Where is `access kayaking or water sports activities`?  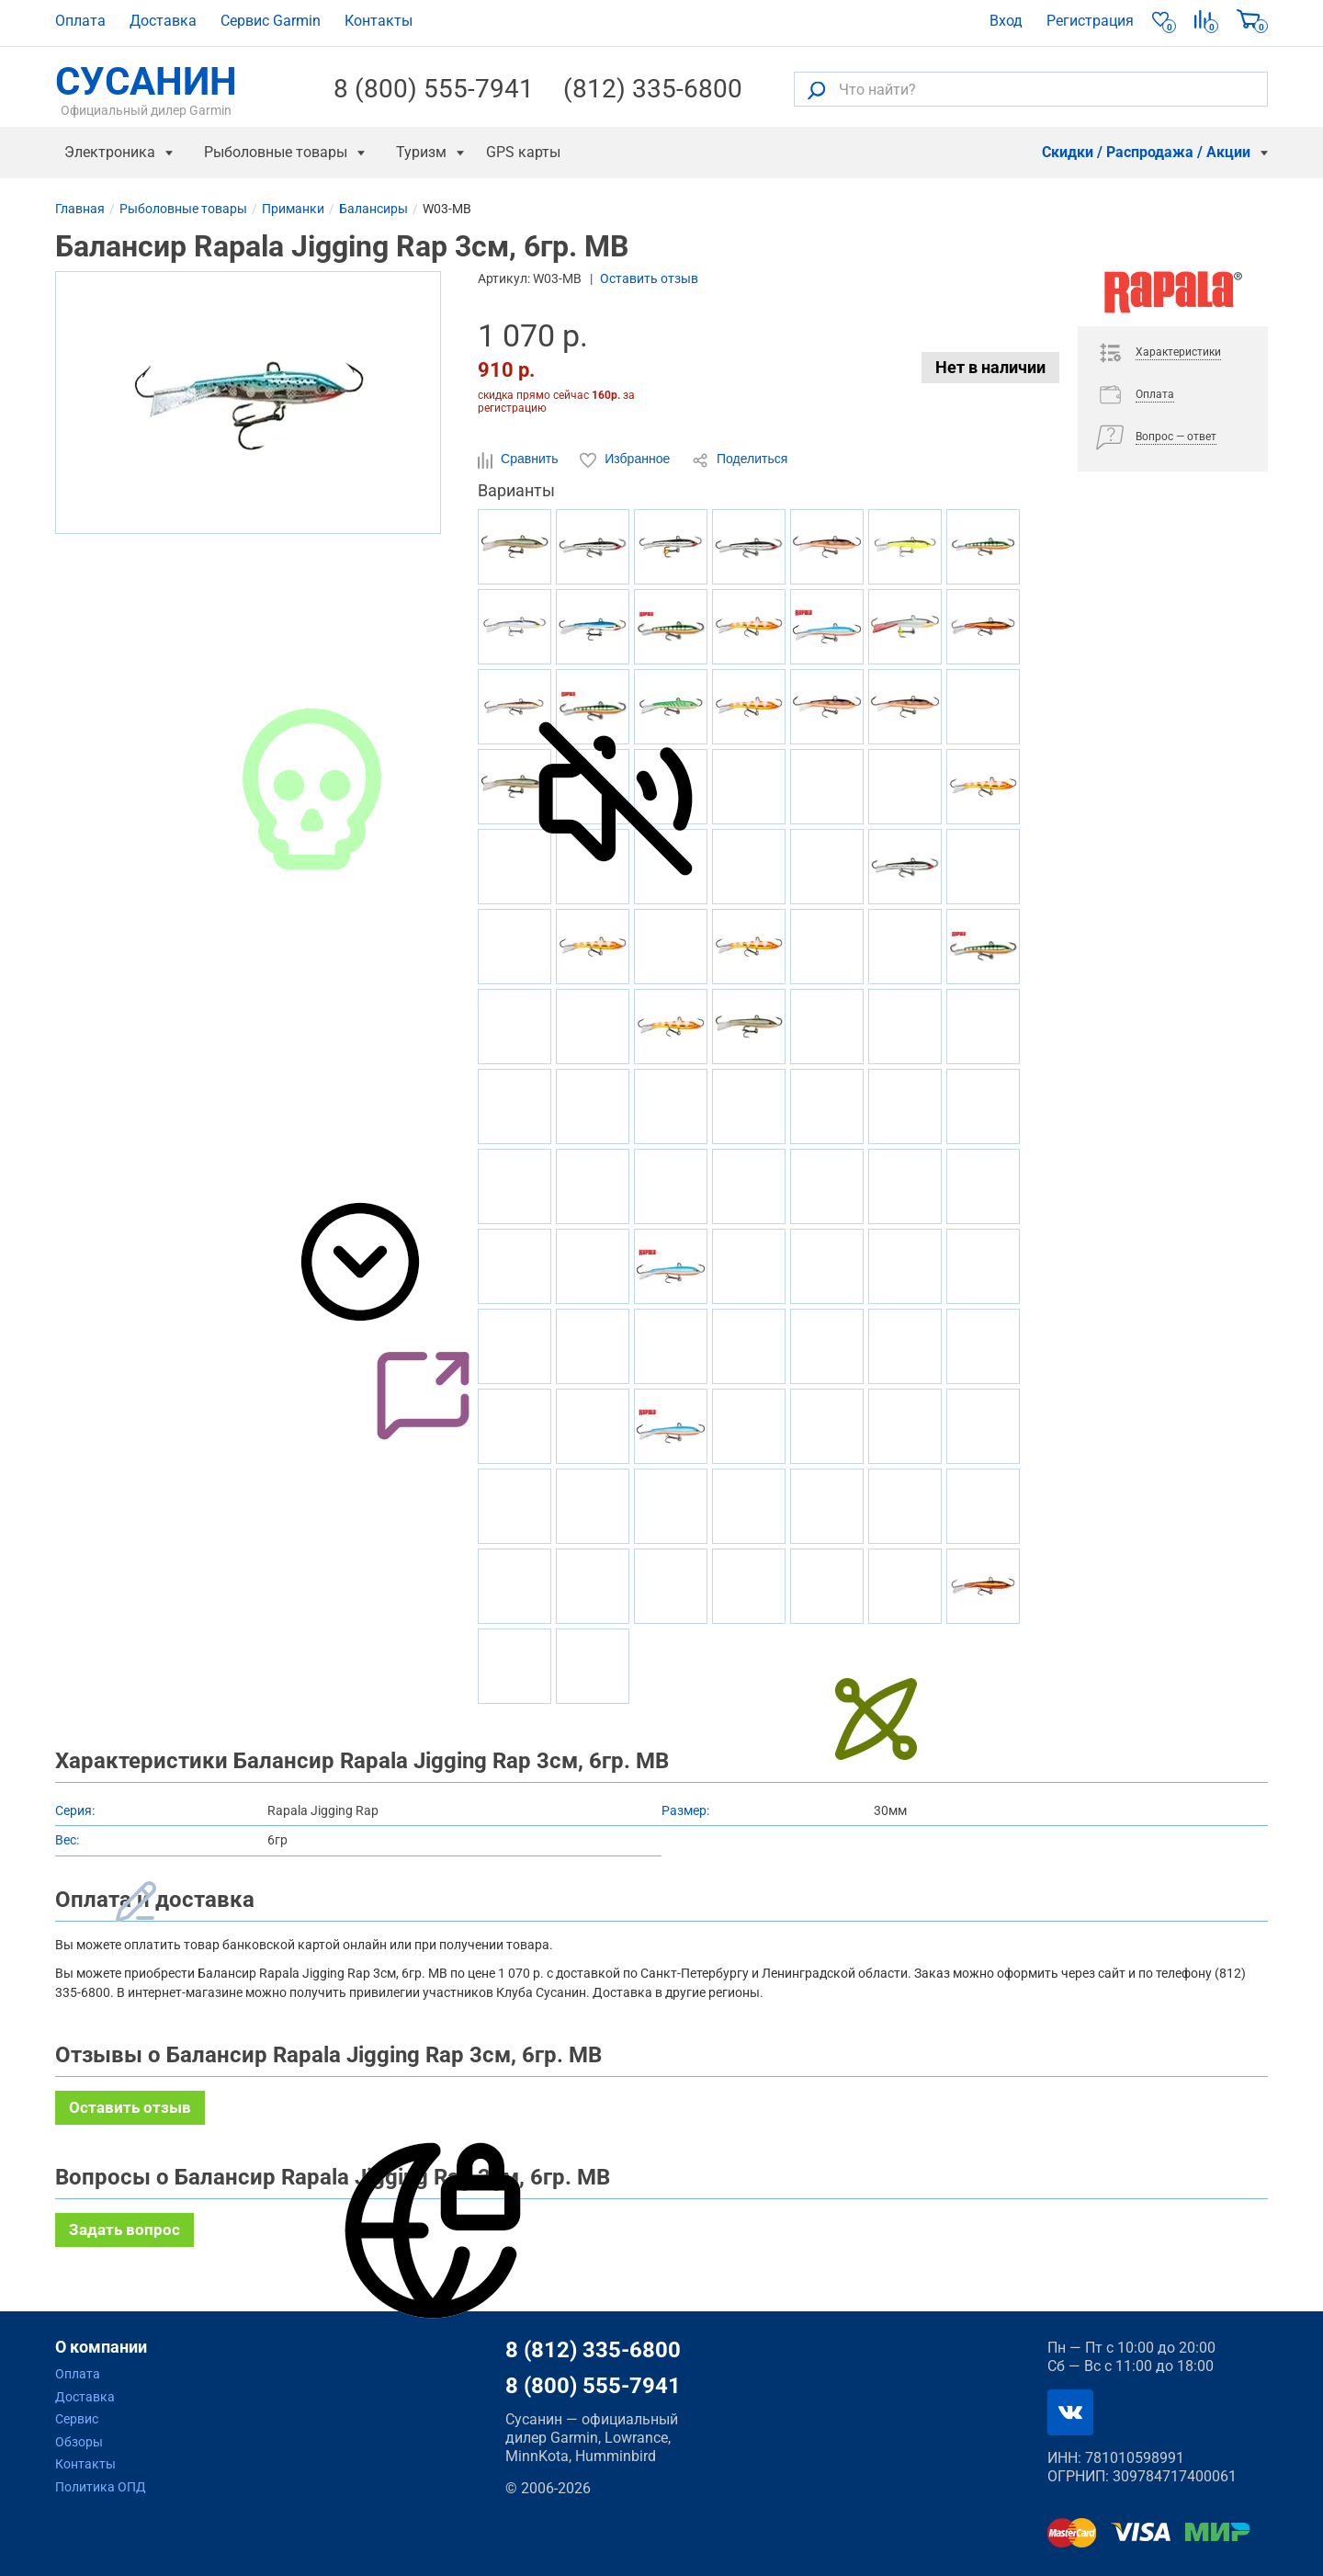
access kayaking or water sports activities is located at coordinates (876, 1719).